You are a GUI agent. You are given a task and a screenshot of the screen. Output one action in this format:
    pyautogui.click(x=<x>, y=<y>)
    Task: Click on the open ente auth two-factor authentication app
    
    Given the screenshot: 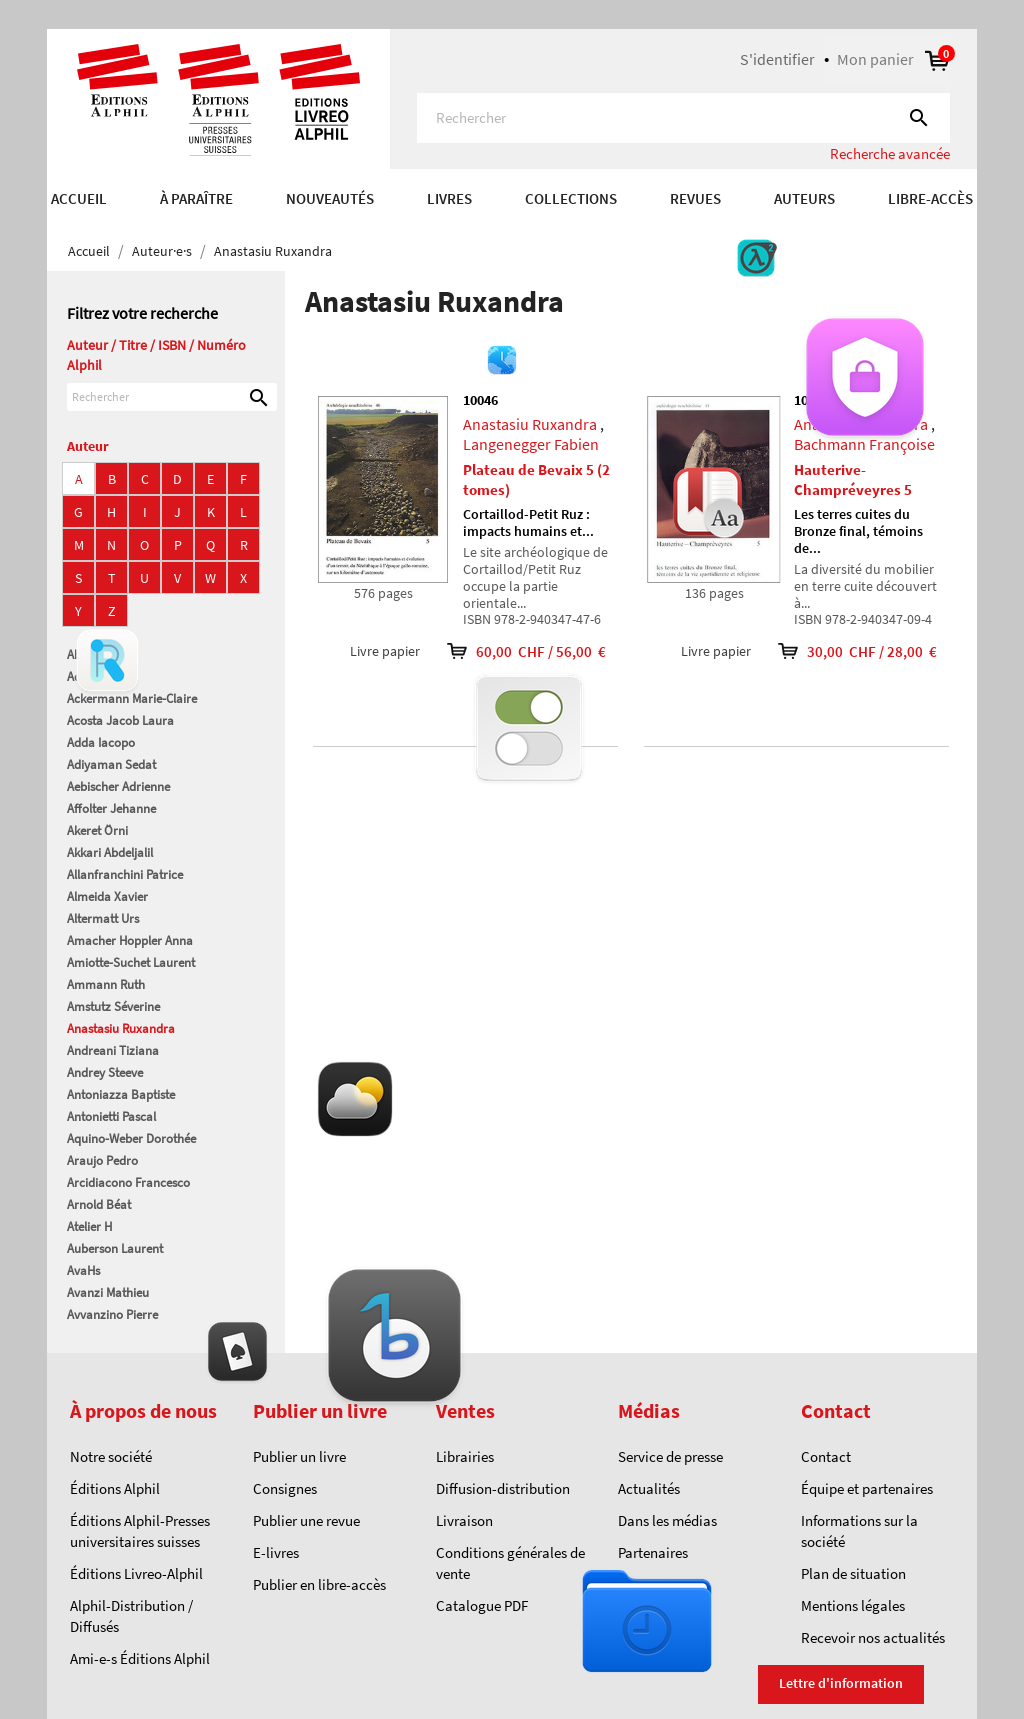 What is the action you would take?
    pyautogui.click(x=865, y=377)
    